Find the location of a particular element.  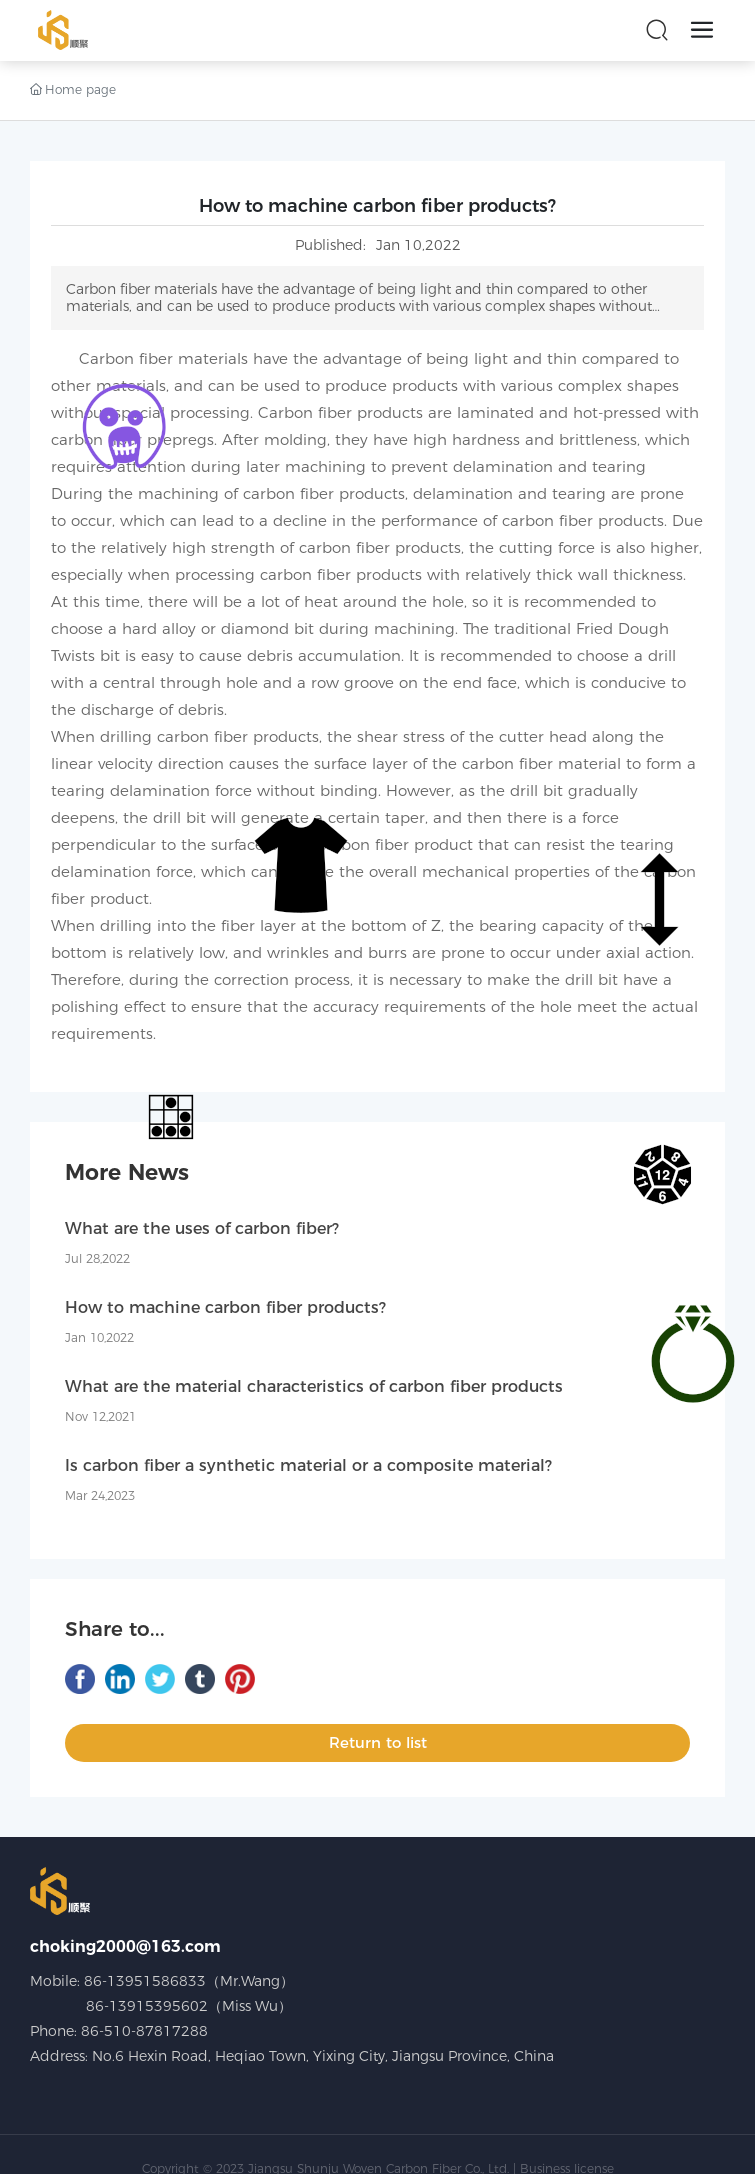

roll a 12-sided die is located at coordinates (662, 1174).